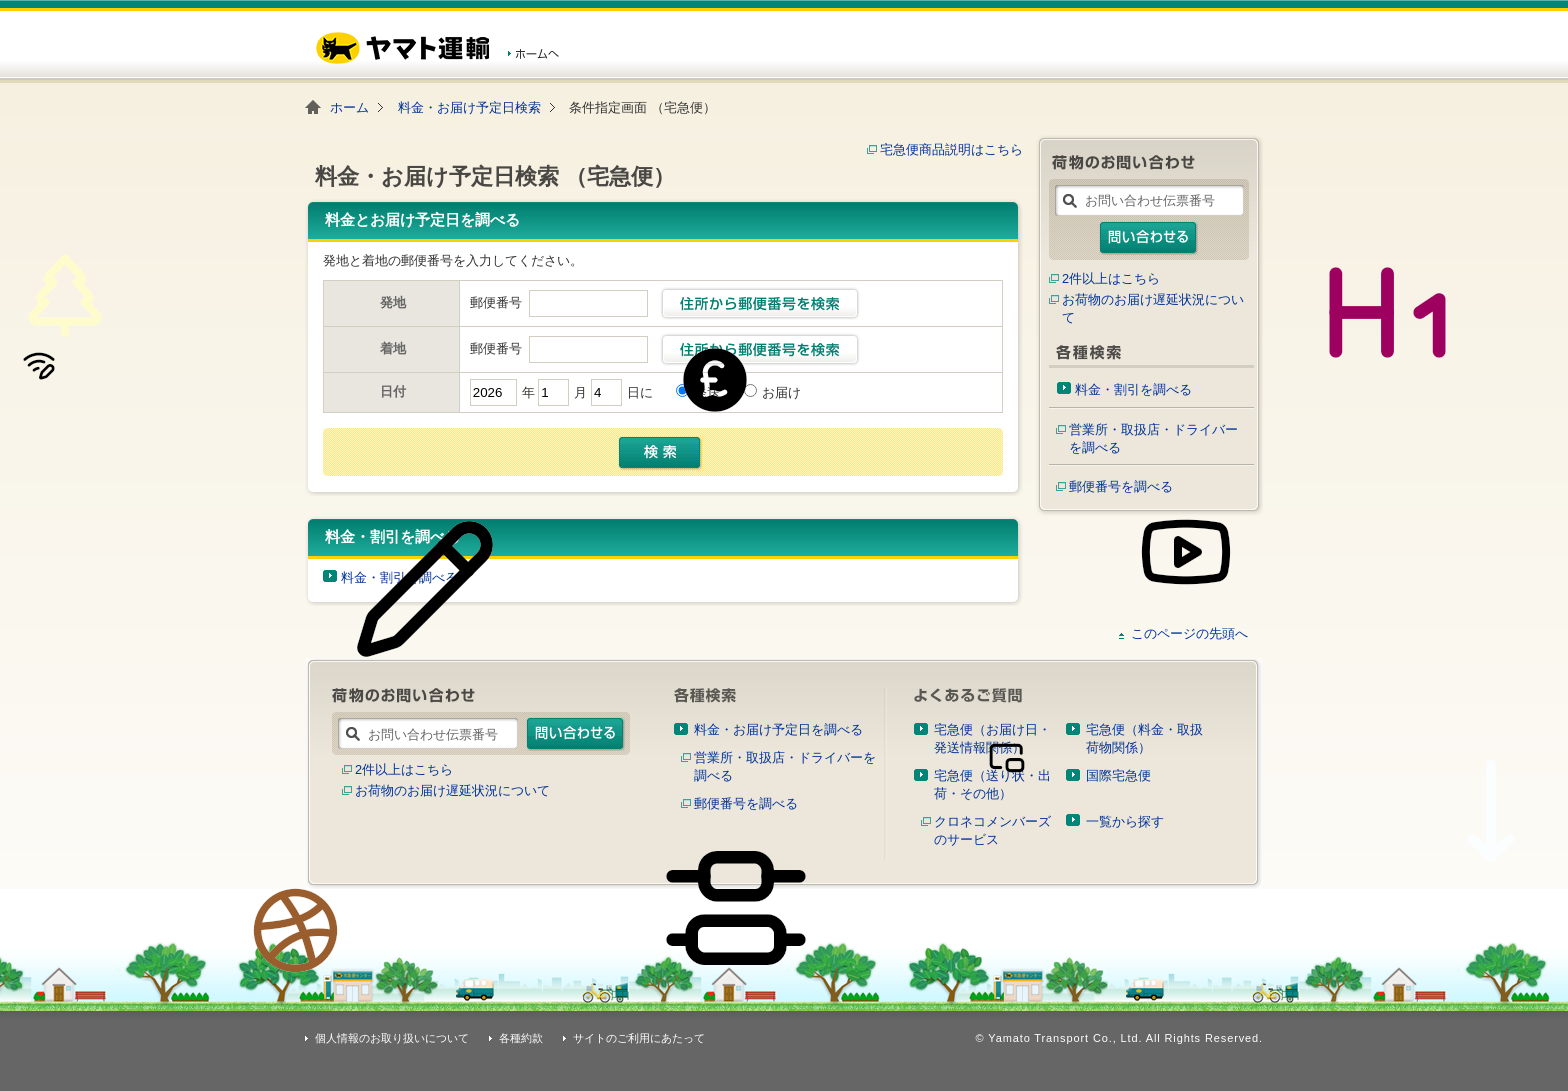  Describe the element at coordinates (1491, 811) in the screenshot. I see `move item down in a list` at that location.